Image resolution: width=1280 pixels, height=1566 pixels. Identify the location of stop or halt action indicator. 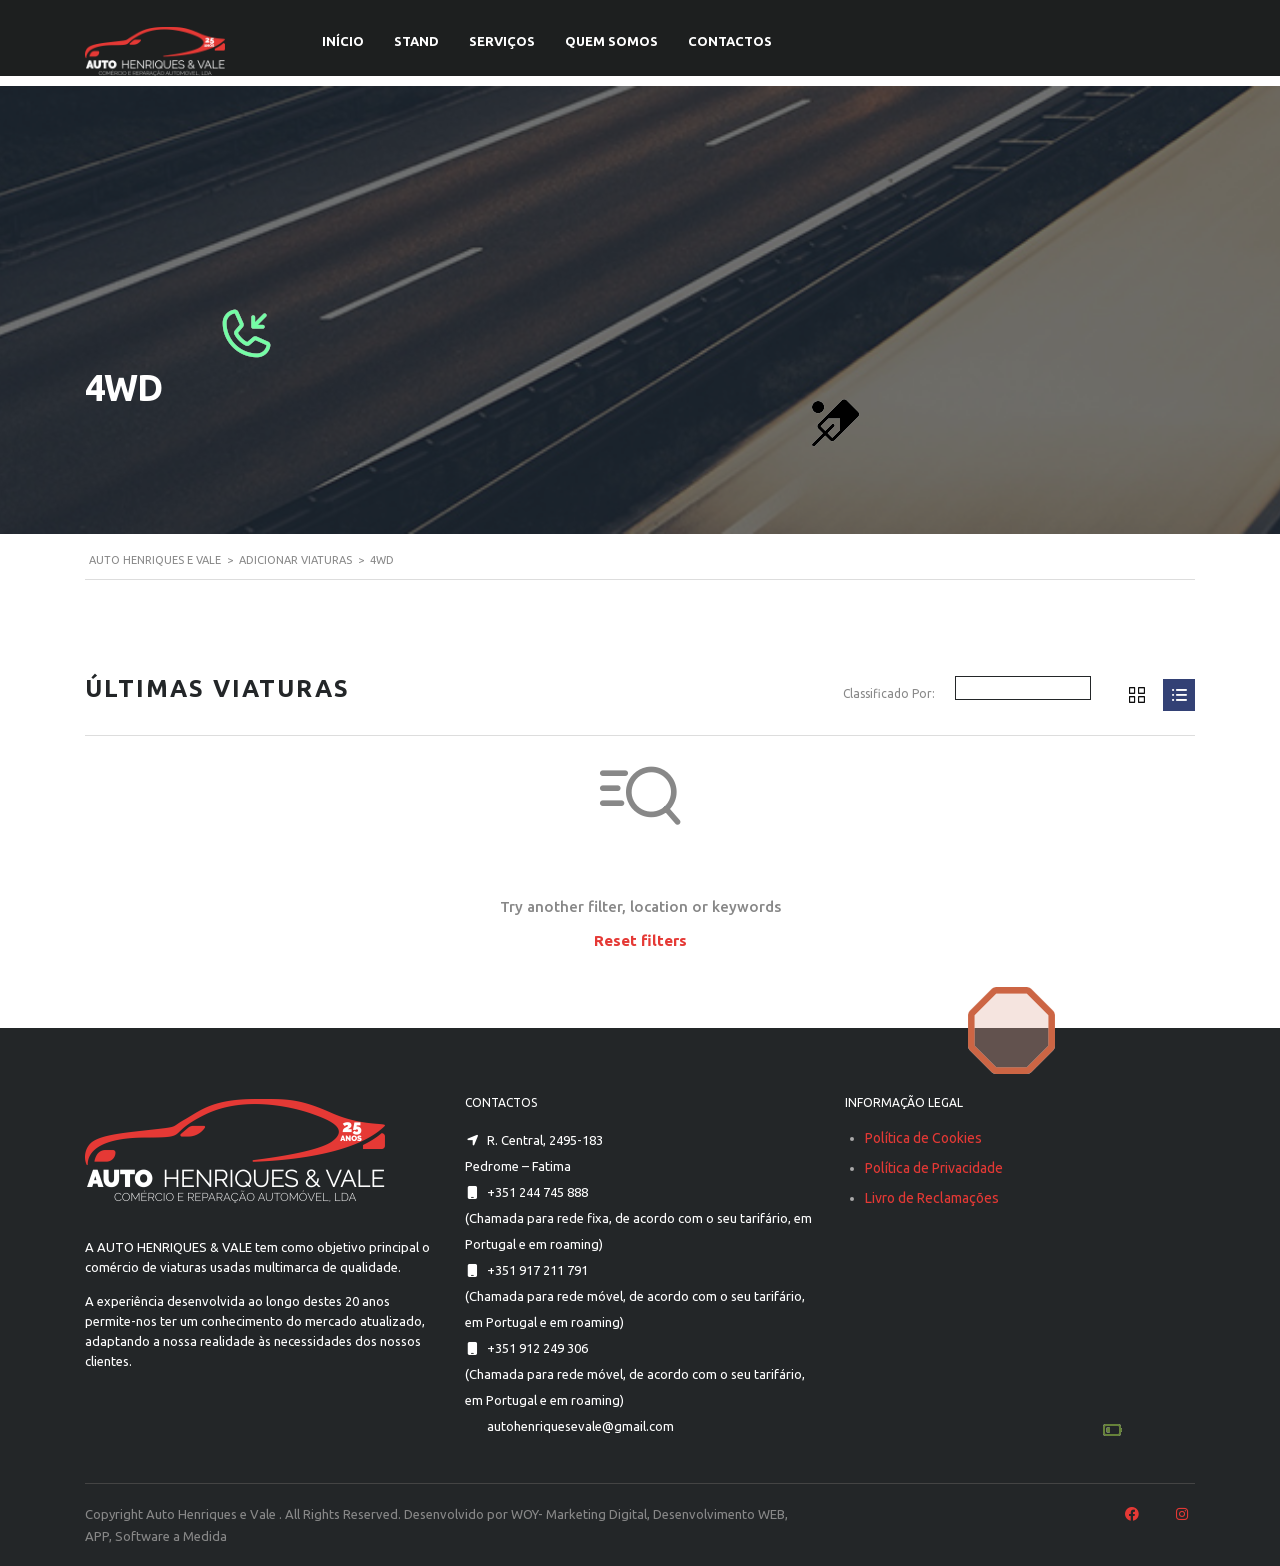
(1011, 1030).